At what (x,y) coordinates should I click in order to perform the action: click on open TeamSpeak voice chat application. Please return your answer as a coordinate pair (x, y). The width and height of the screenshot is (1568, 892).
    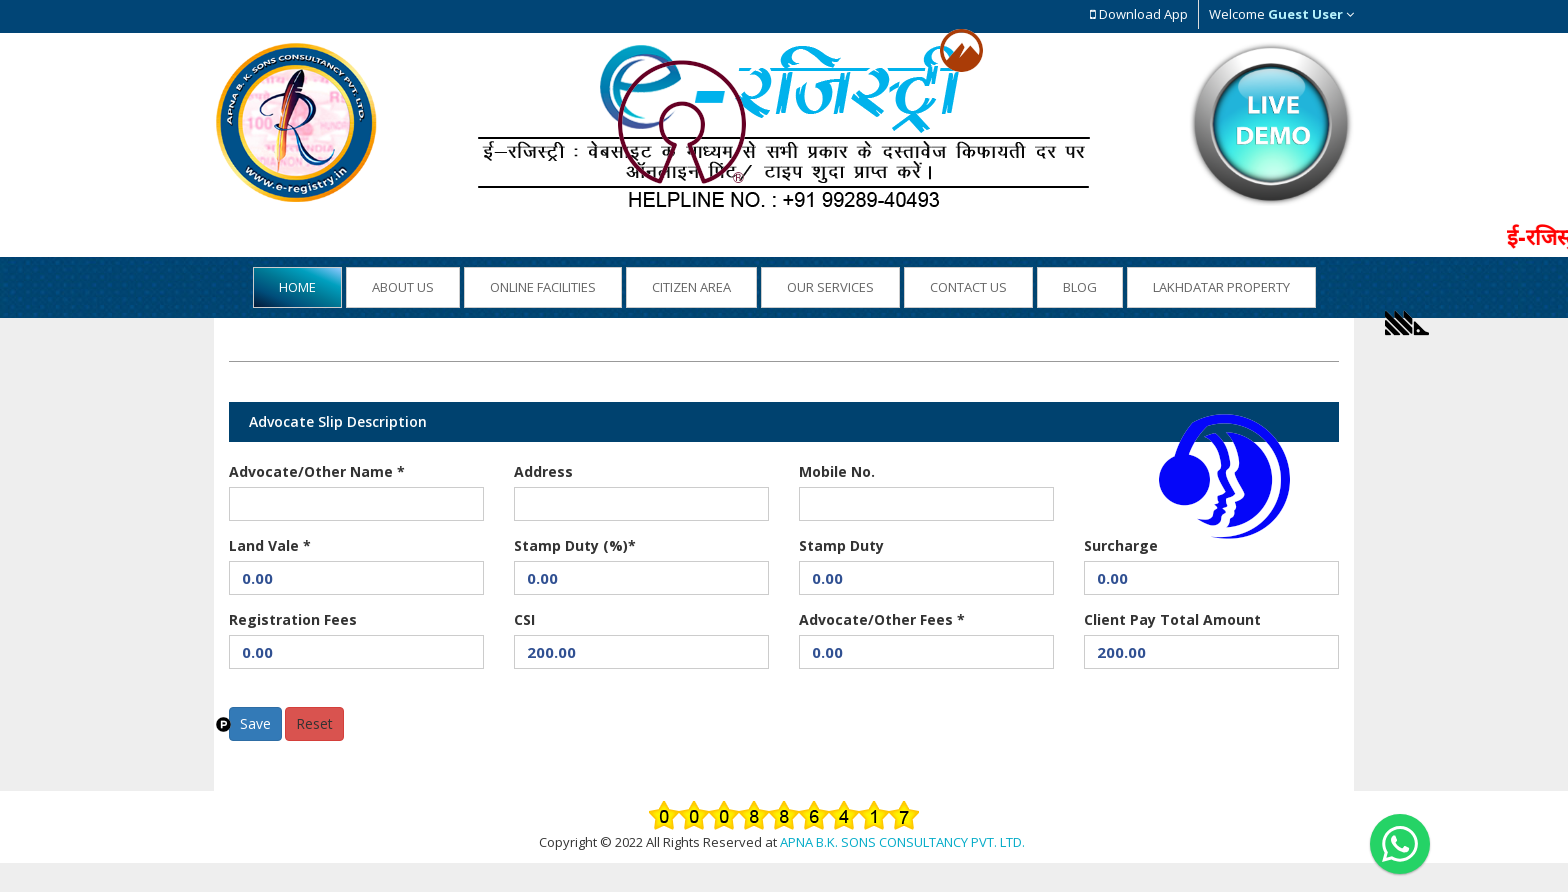
    Looking at the image, I should click on (1224, 476).